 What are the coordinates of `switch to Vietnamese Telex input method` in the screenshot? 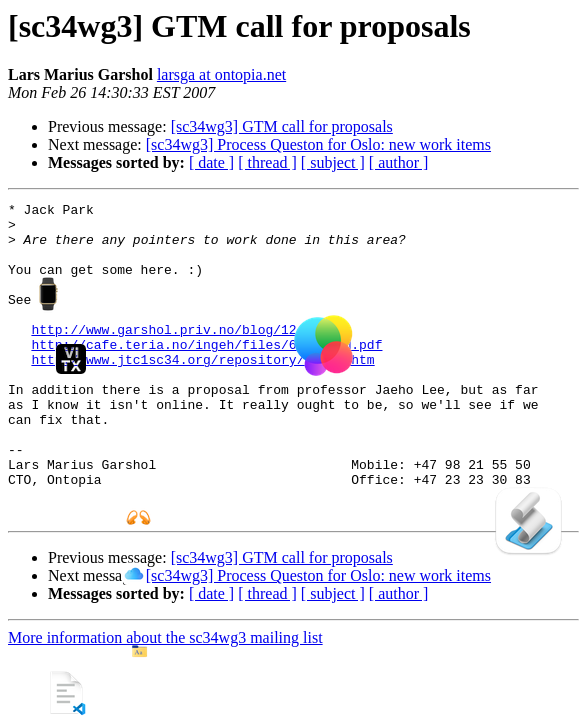 It's located at (71, 359).